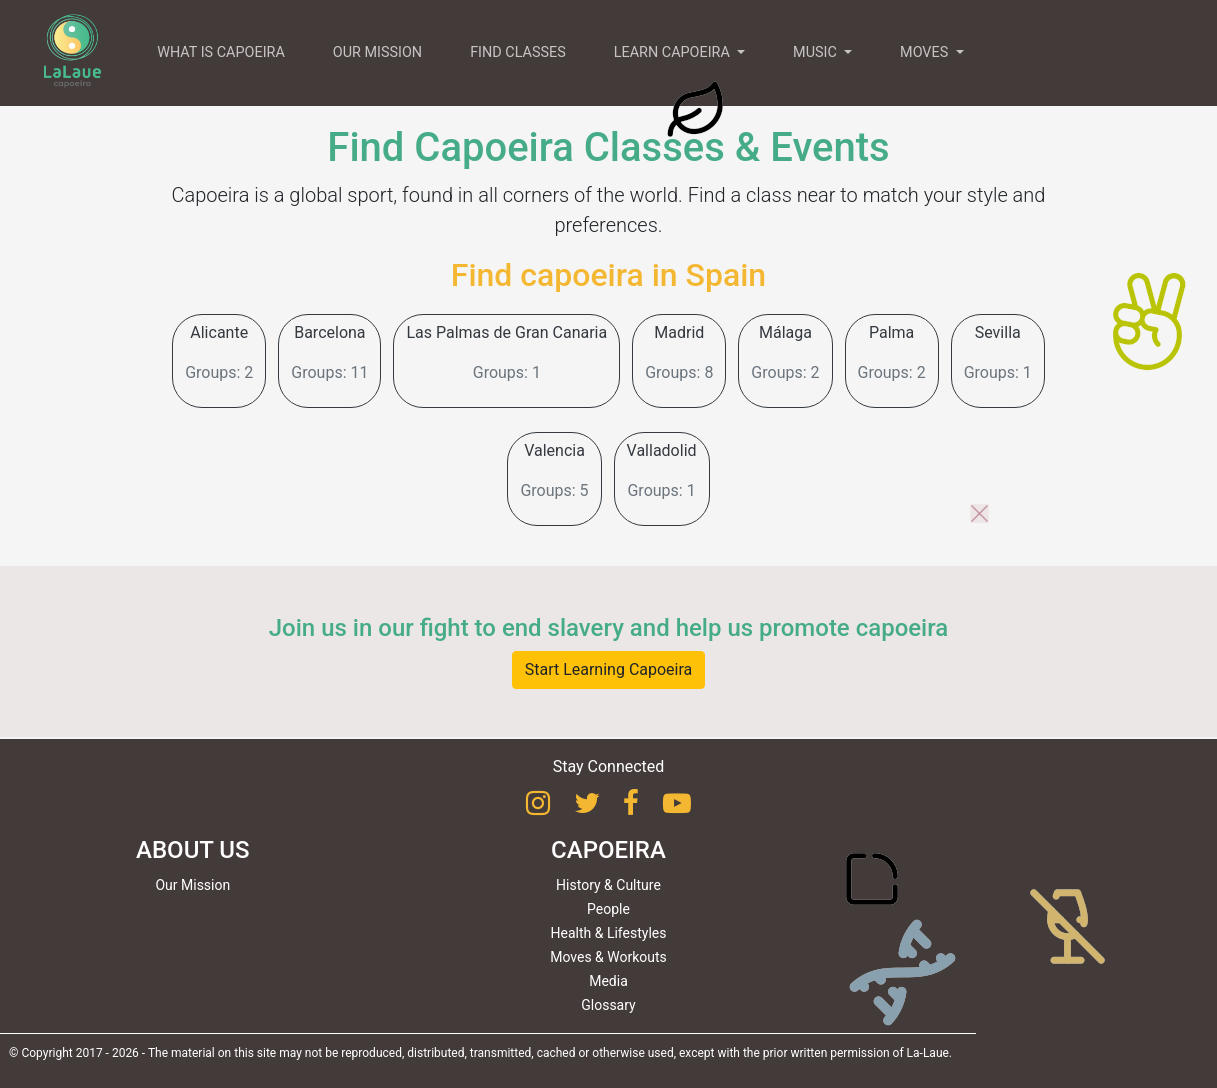 Image resolution: width=1217 pixels, height=1088 pixels. What do you see at coordinates (872, 879) in the screenshot?
I see `adjust corner radius of a shape` at bounding box center [872, 879].